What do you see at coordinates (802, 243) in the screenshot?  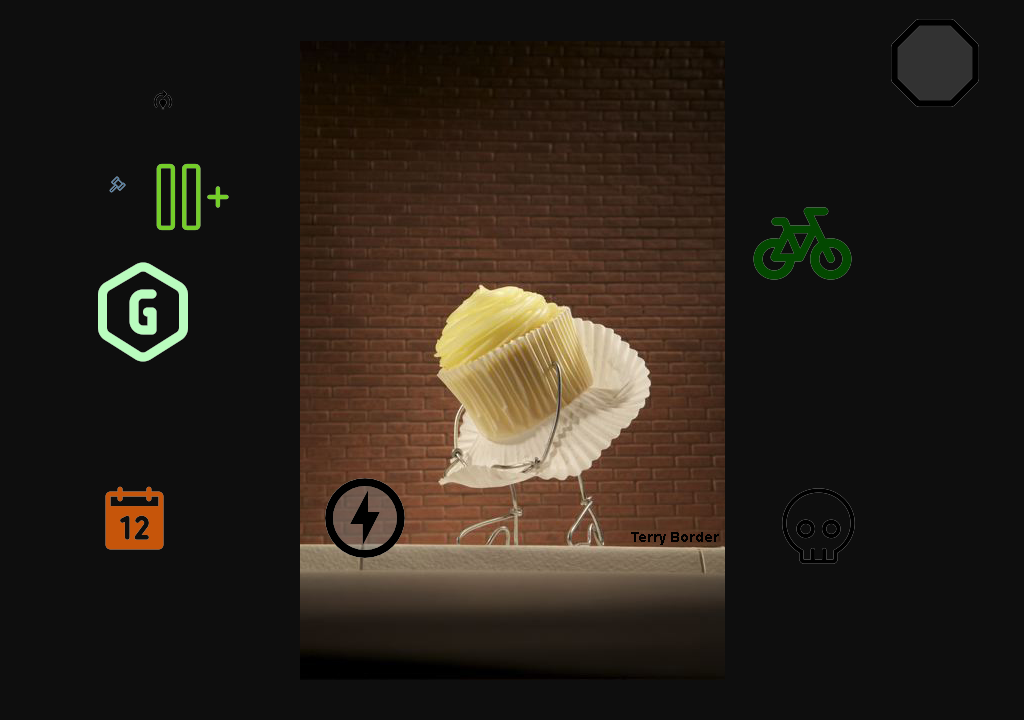 I see `access bike rental or cycling options` at bounding box center [802, 243].